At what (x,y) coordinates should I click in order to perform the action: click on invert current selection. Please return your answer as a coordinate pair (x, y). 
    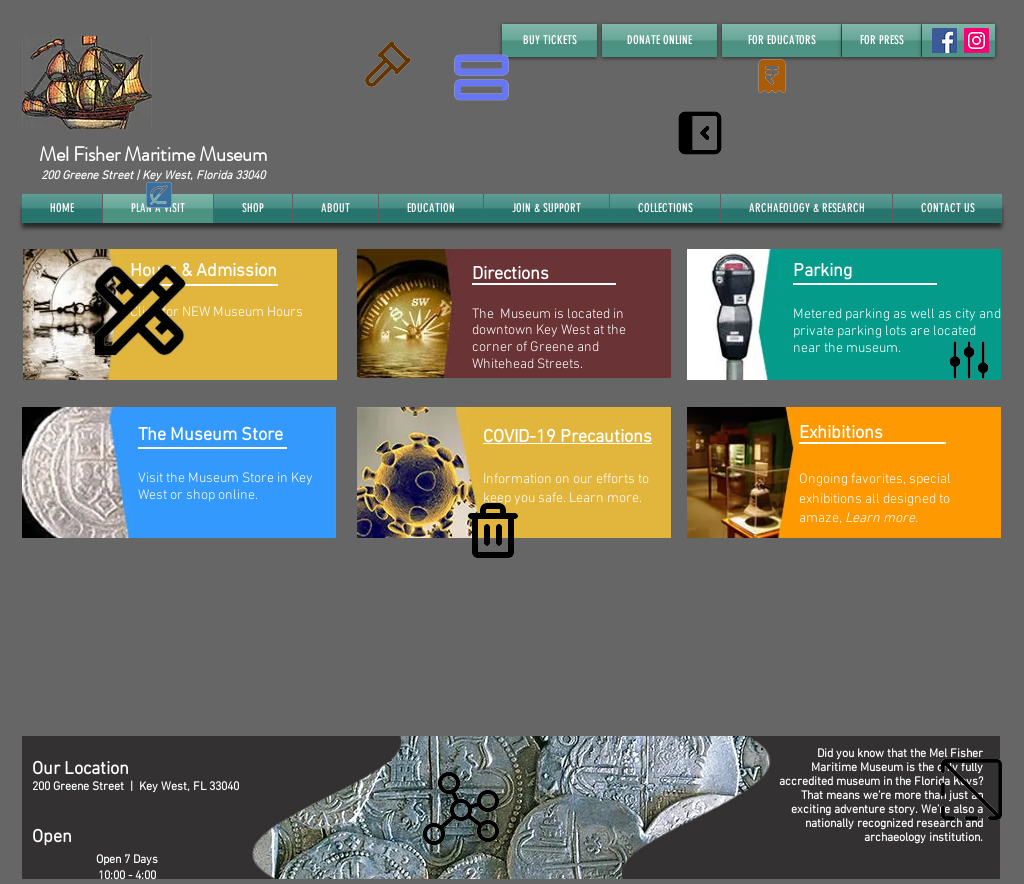
    Looking at the image, I should click on (971, 789).